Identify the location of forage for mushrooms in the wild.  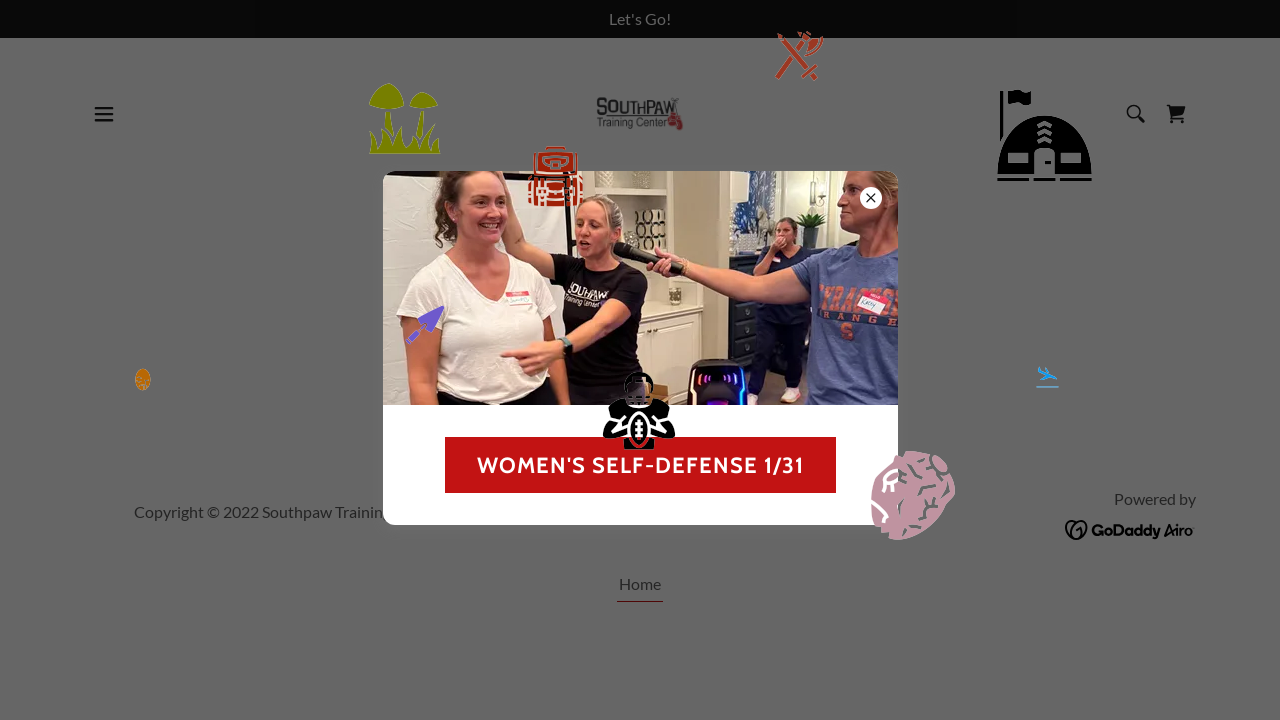
(404, 116).